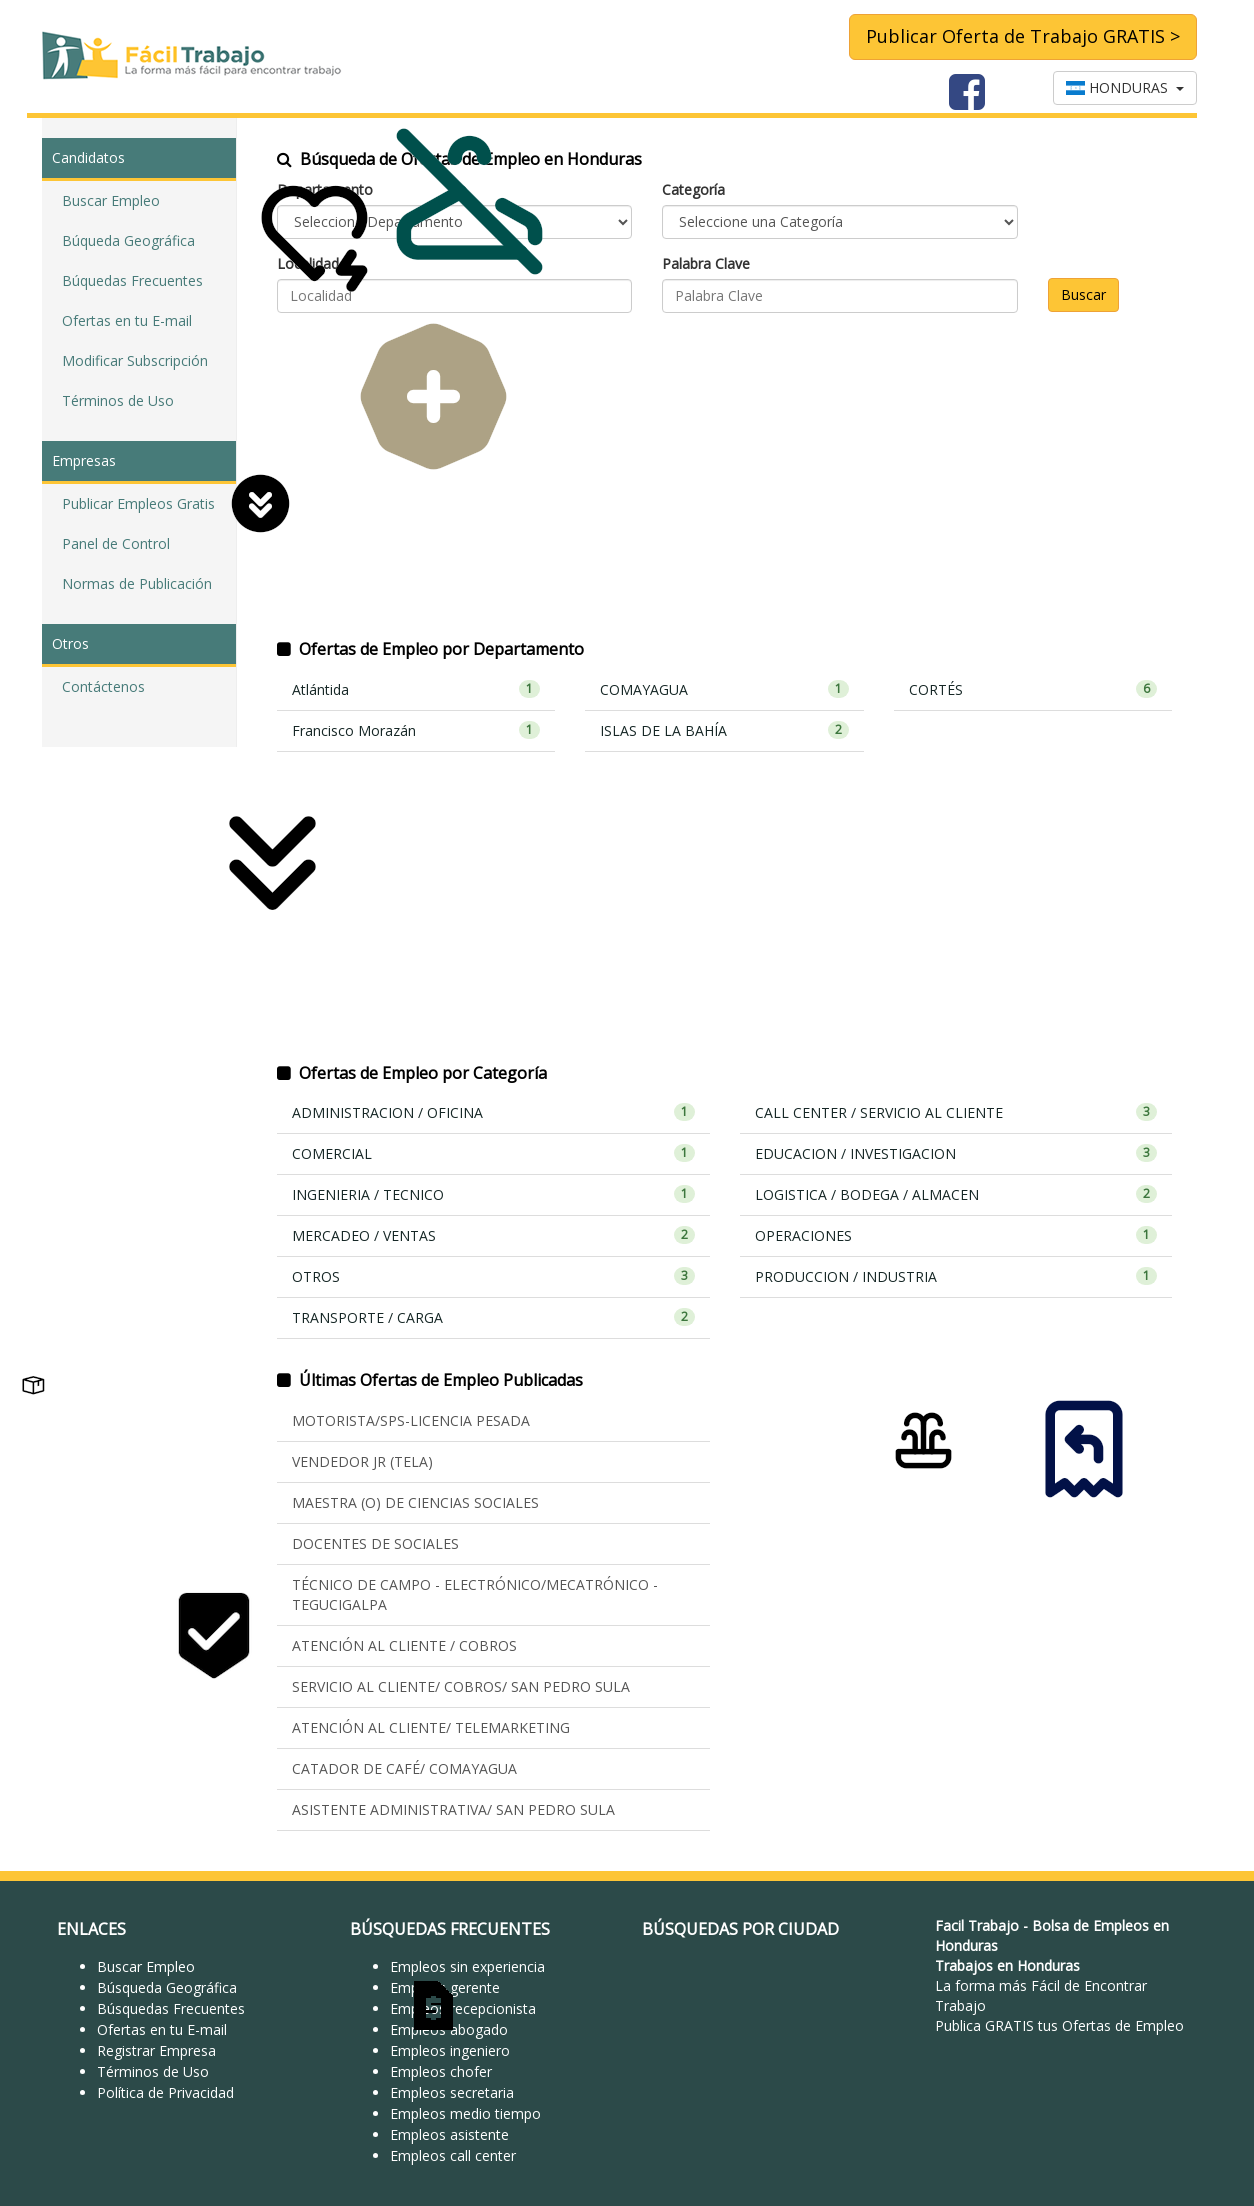  Describe the element at coordinates (1084, 1449) in the screenshot. I see `request a refund for a purchase` at that location.